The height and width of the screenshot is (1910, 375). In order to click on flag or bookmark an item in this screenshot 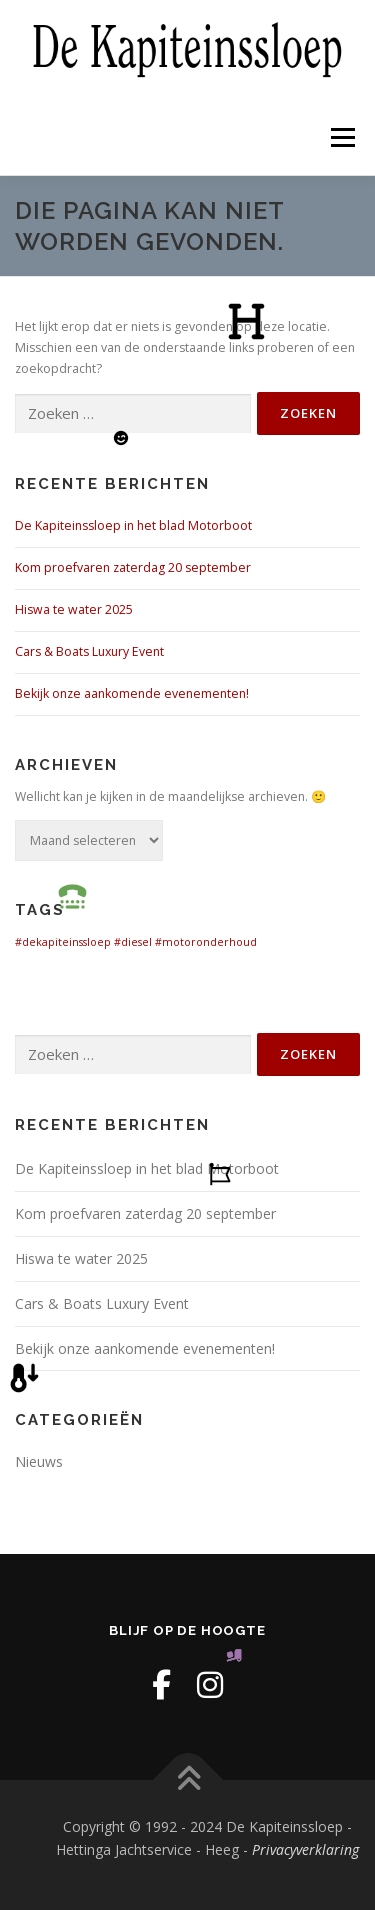, I will do `click(220, 1174)`.